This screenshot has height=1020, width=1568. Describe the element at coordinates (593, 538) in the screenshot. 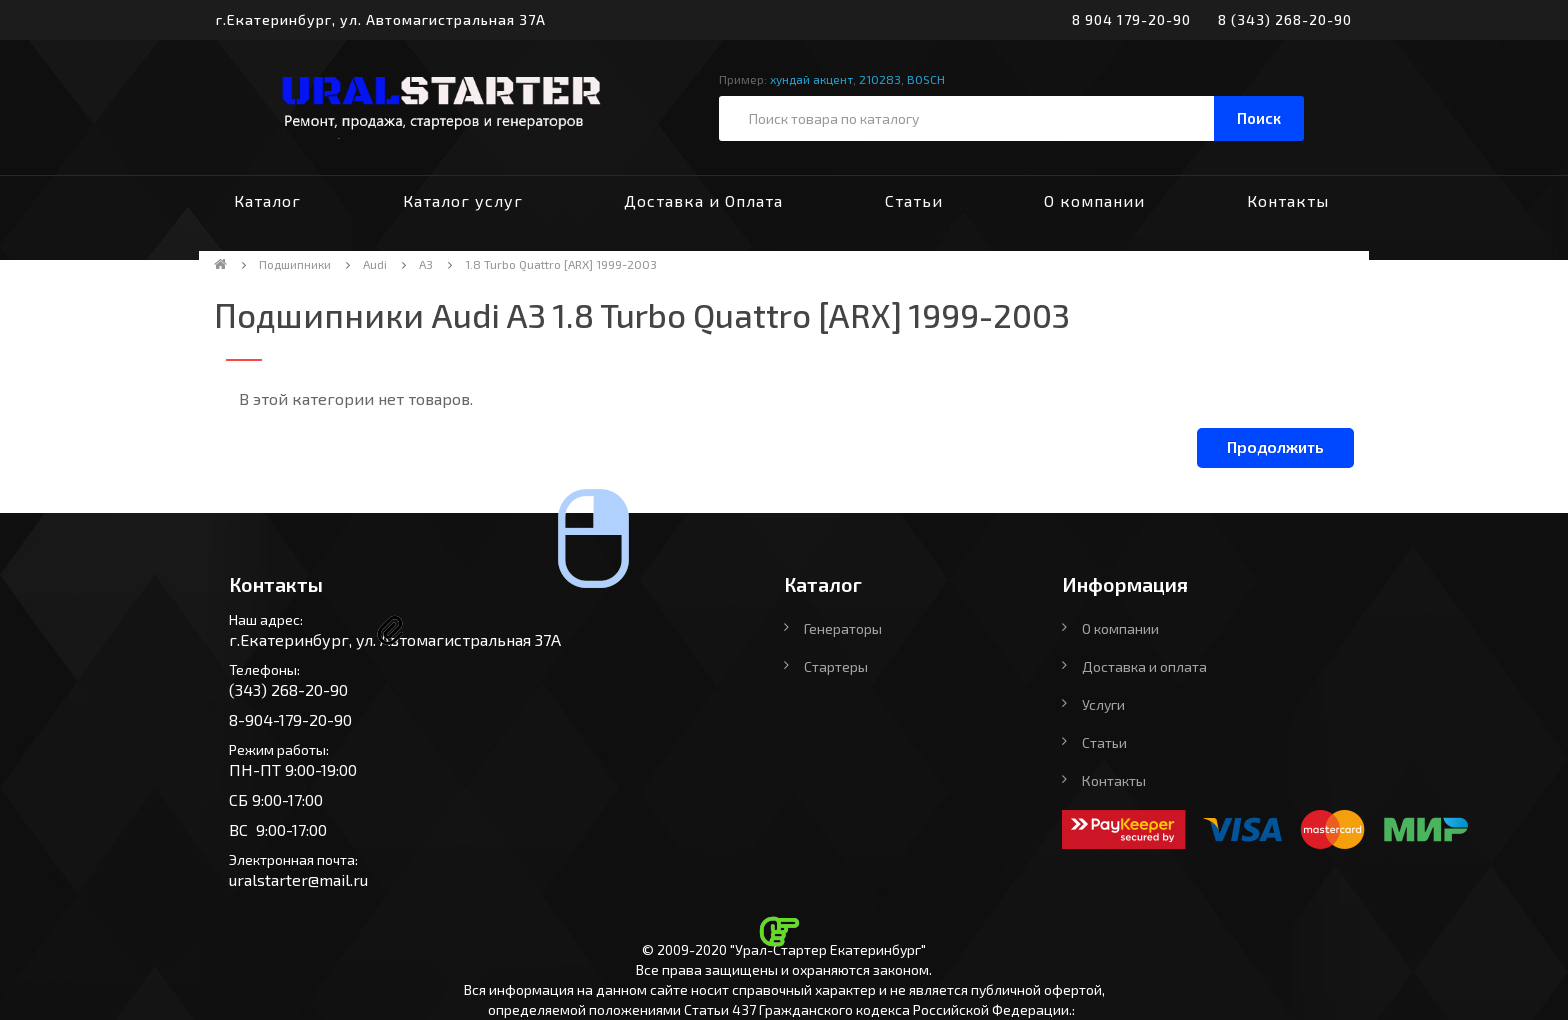

I see `right-click action indicator` at that location.